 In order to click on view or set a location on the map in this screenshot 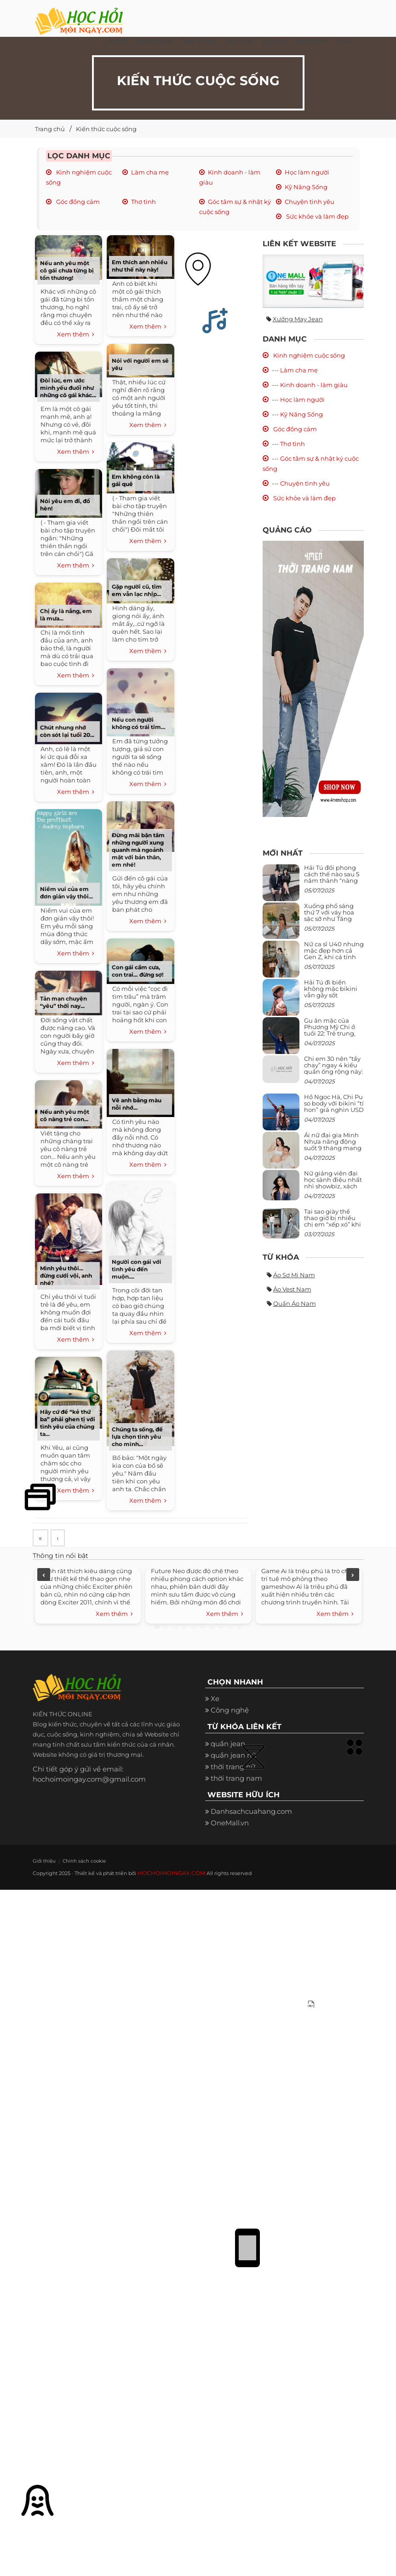, I will do `click(198, 269)`.